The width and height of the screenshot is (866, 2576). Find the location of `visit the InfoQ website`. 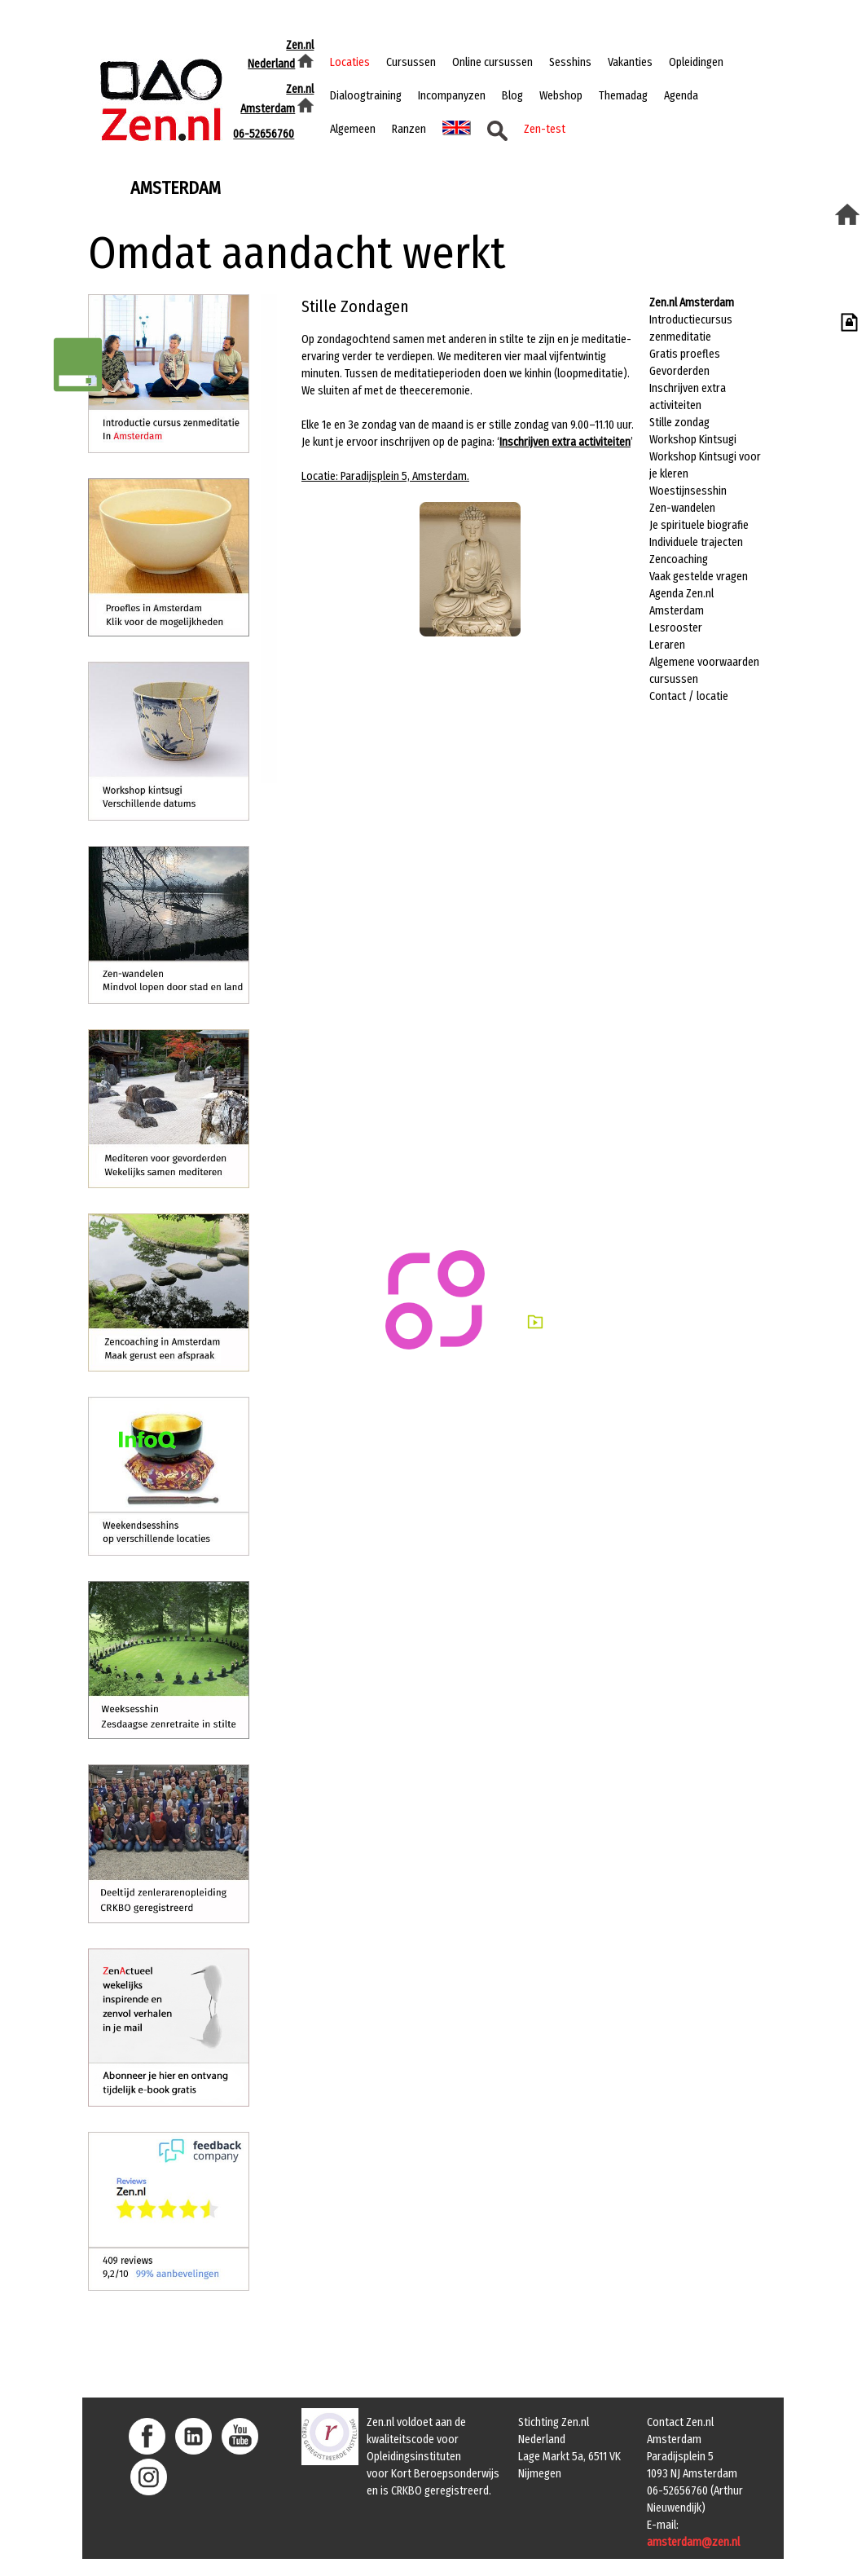

visit the InfoQ website is located at coordinates (147, 1440).